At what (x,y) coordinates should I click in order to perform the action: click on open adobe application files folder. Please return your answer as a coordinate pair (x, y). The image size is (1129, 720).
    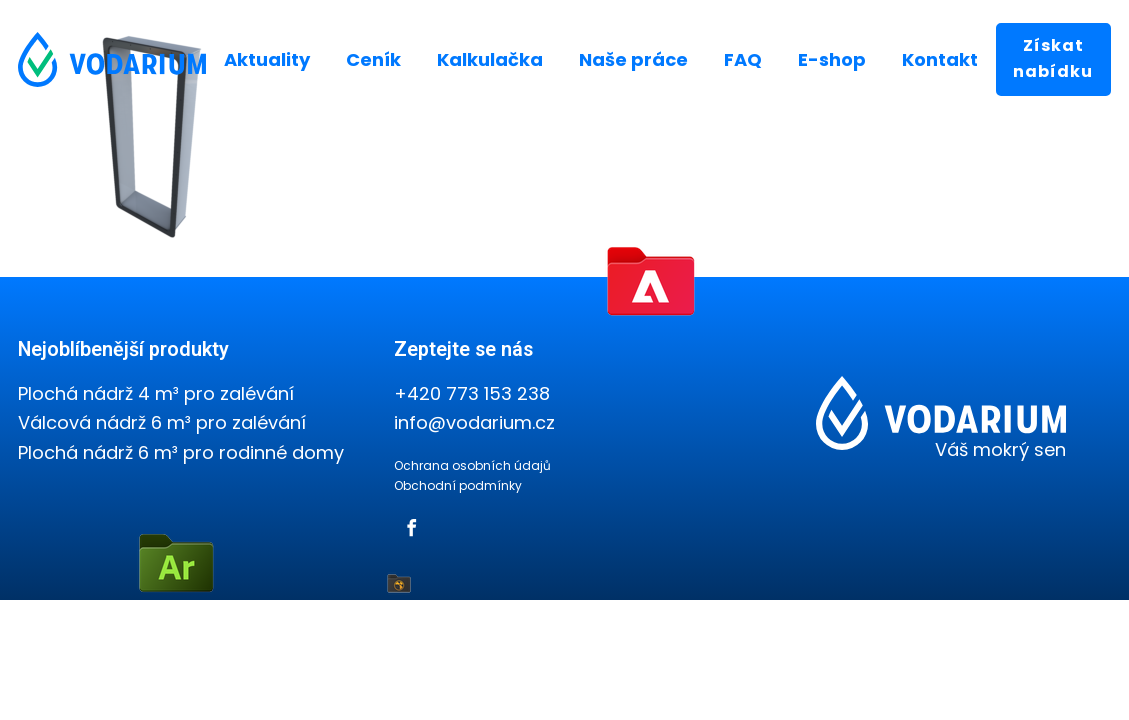
    Looking at the image, I should click on (650, 283).